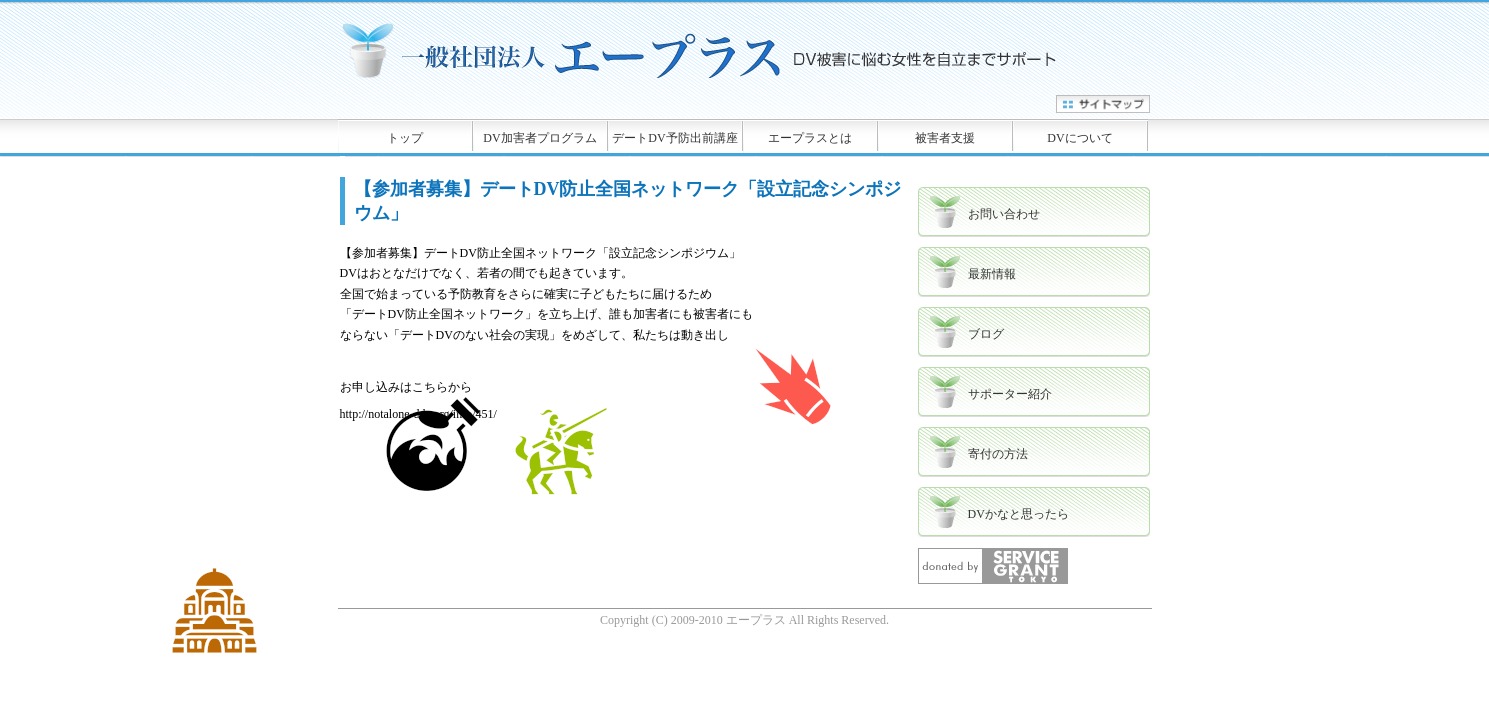  Describe the element at coordinates (792, 386) in the screenshot. I see `indicates influence or social impact` at that location.